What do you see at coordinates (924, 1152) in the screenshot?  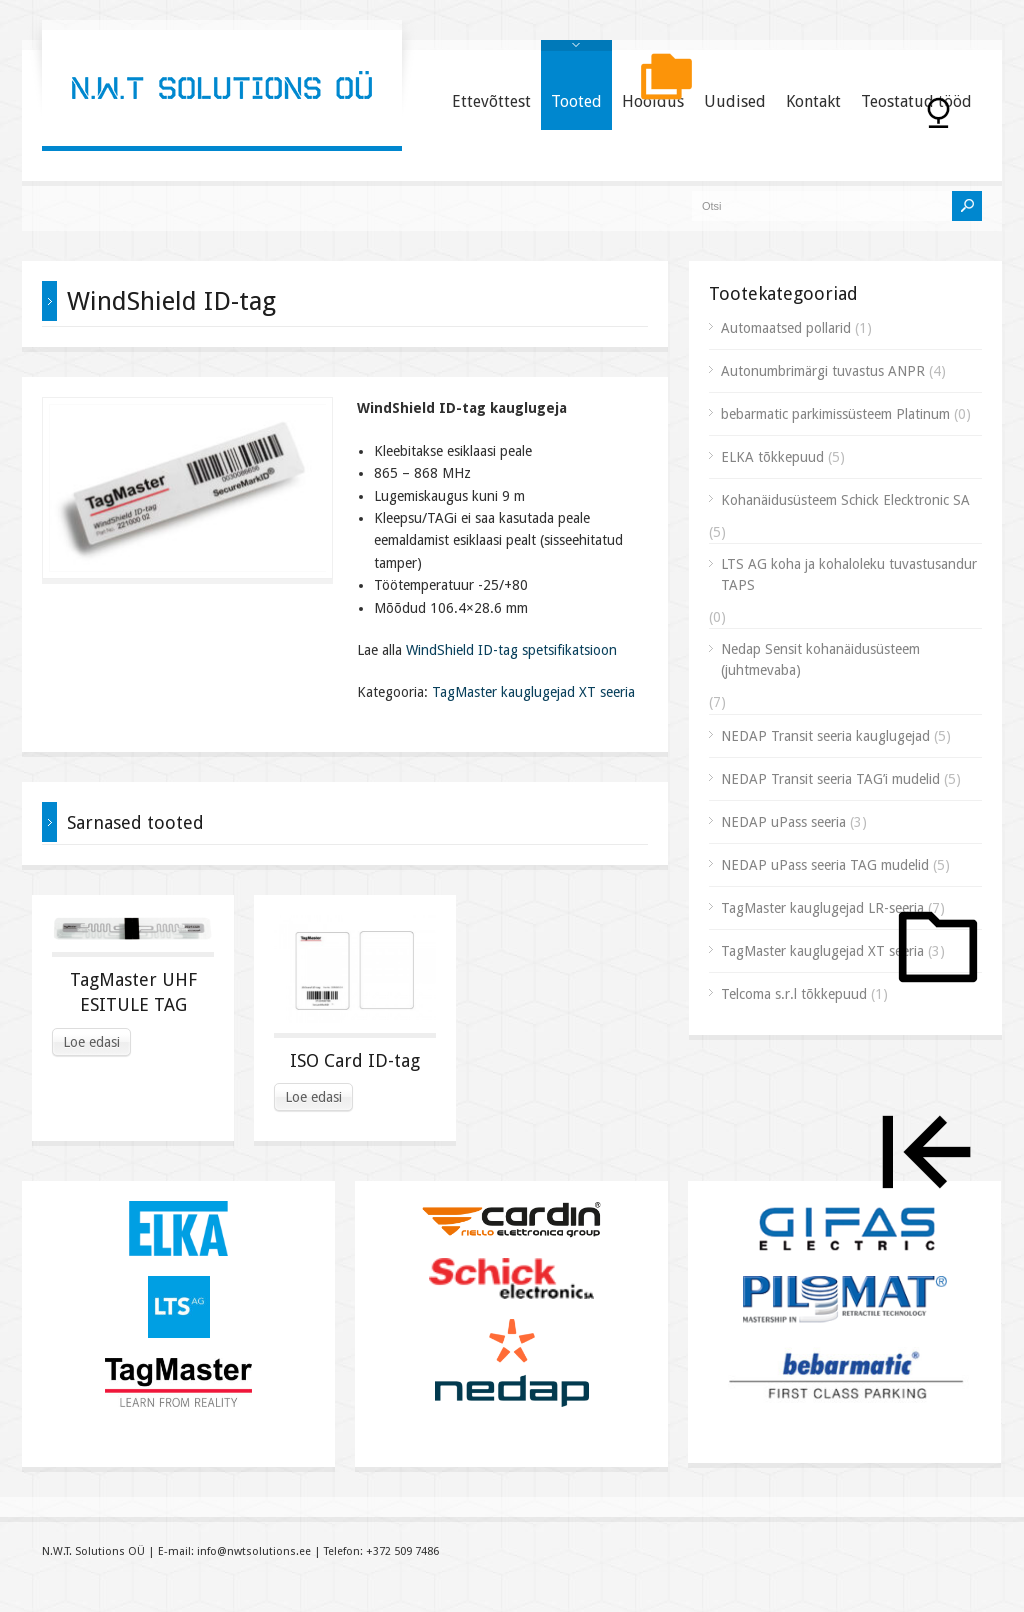 I see `collapse panel to the left` at bounding box center [924, 1152].